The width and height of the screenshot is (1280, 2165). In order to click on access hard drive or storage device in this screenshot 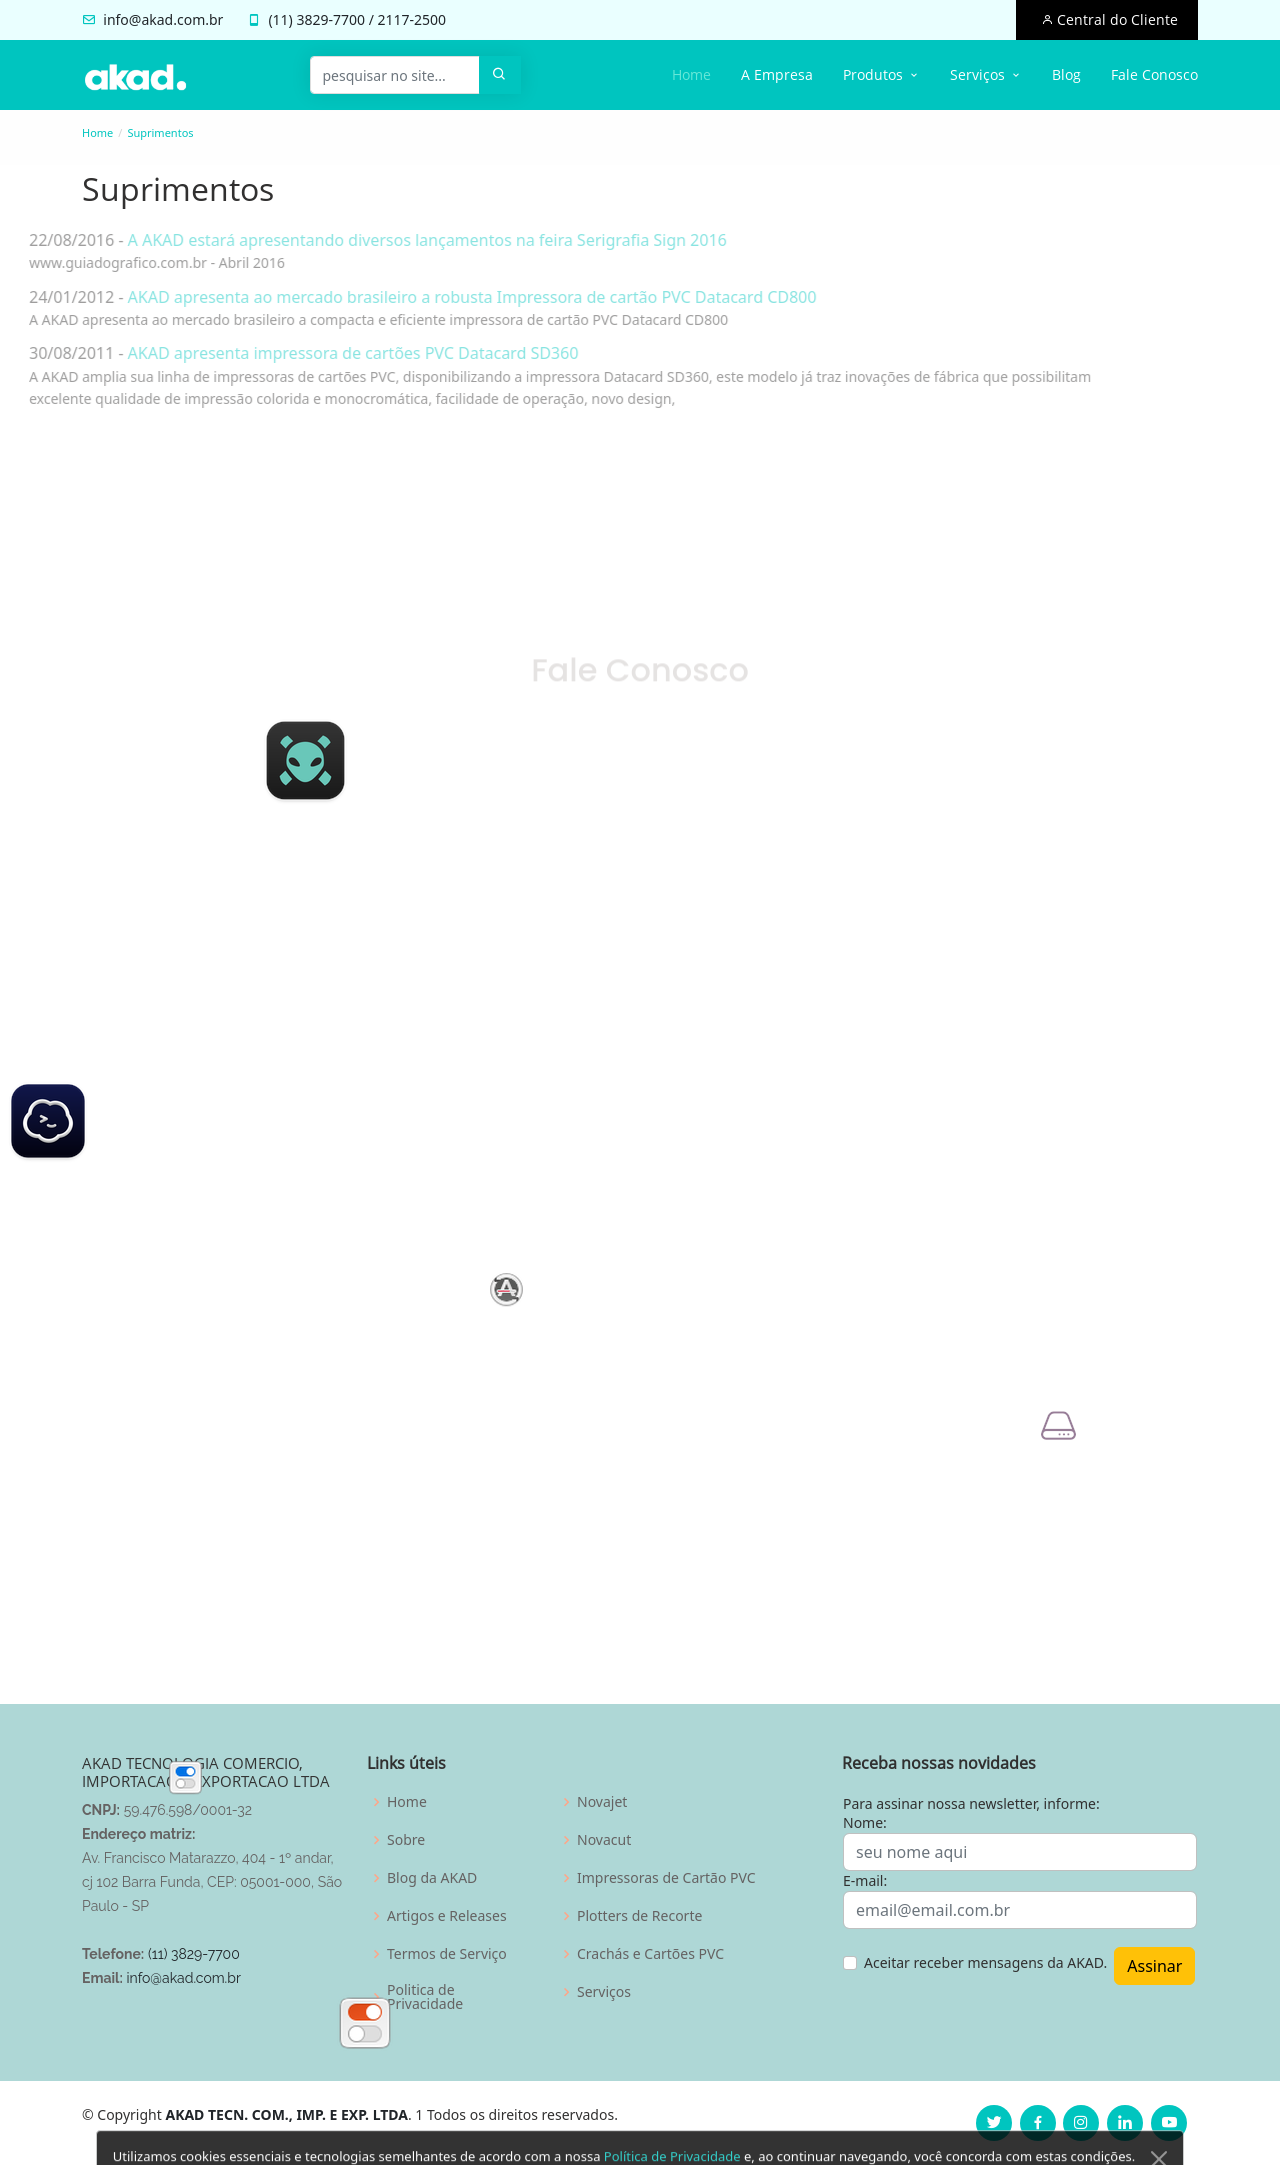, I will do `click(1058, 1424)`.